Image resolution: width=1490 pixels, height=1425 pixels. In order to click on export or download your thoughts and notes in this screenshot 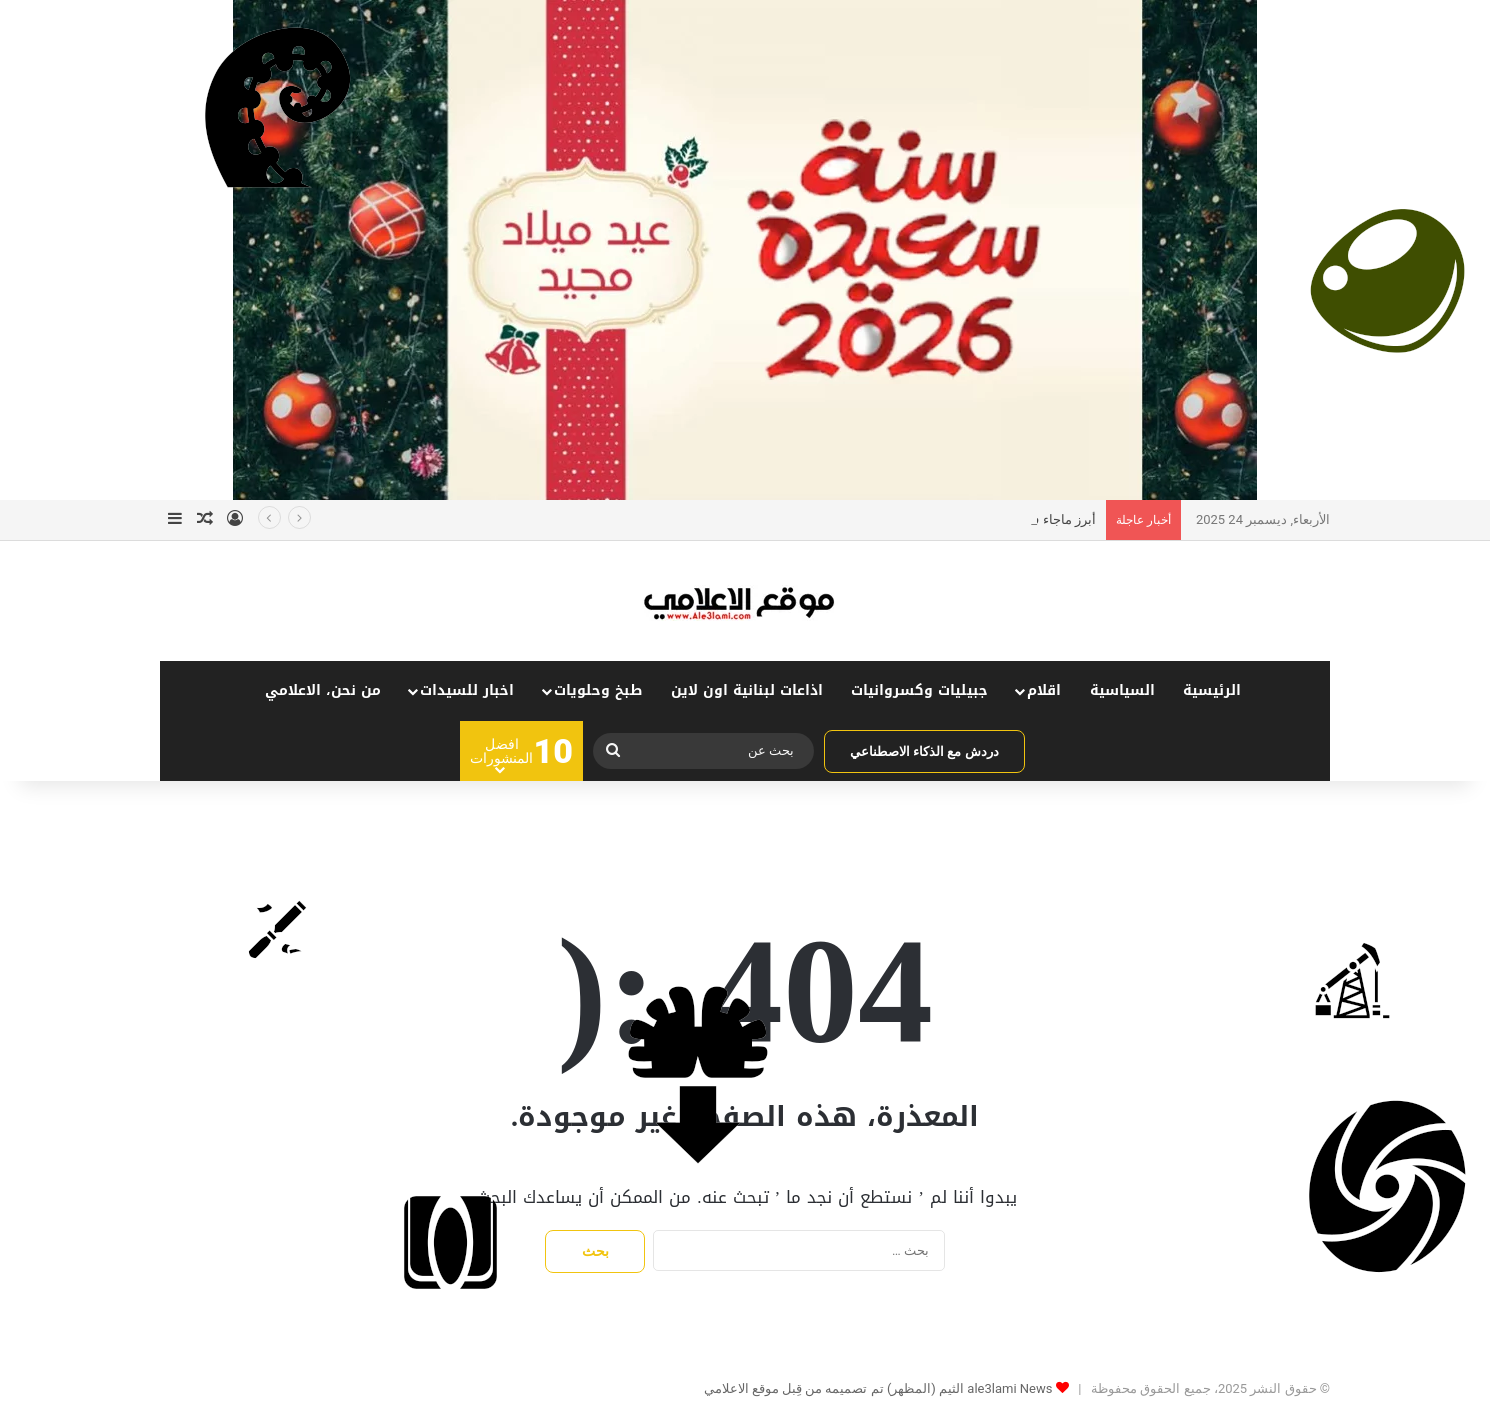, I will do `click(698, 1074)`.